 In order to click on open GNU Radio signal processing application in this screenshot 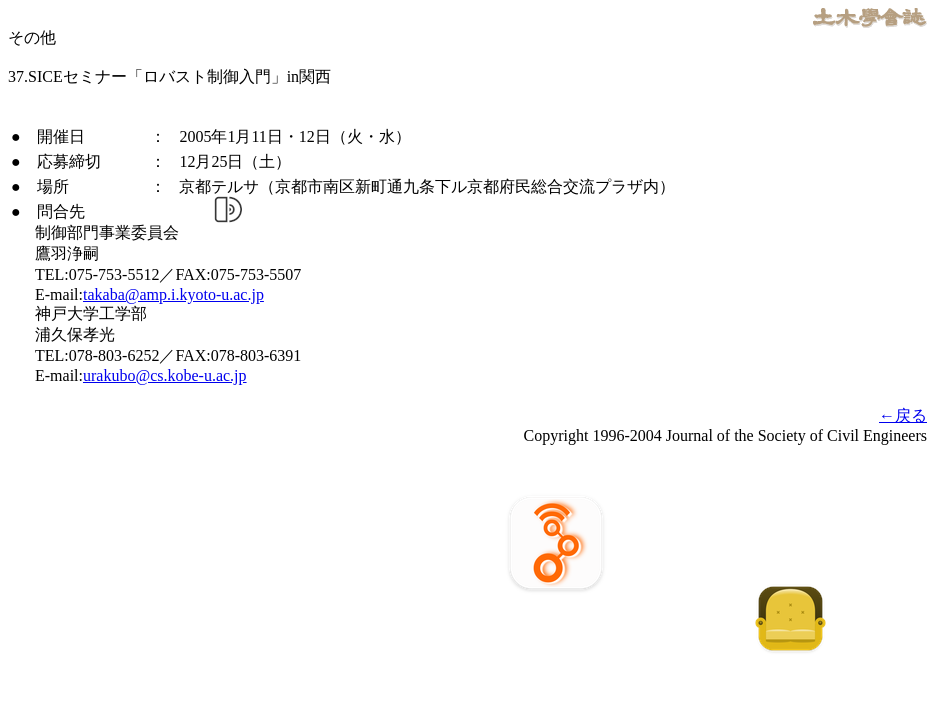, I will do `click(556, 544)`.